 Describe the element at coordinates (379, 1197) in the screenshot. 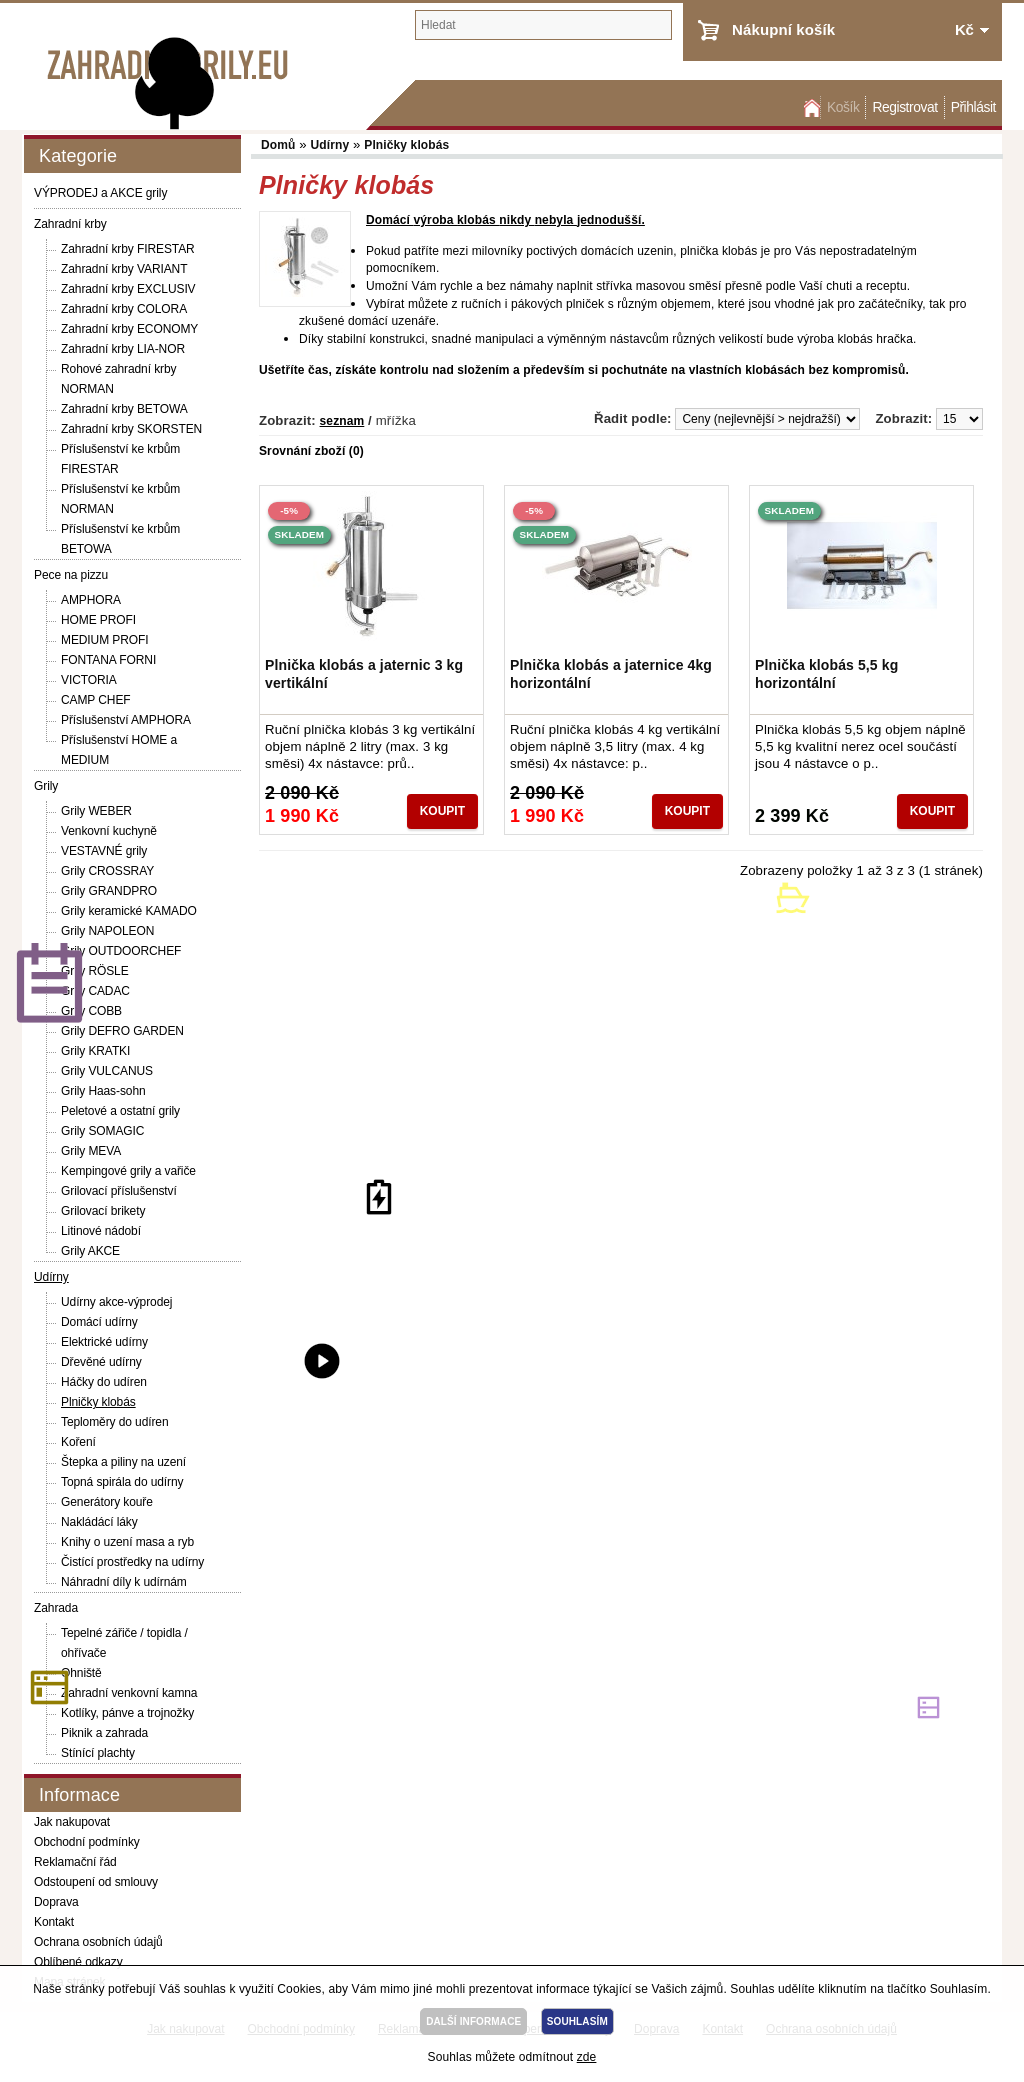

I see `battery charging status indicator` at that location.